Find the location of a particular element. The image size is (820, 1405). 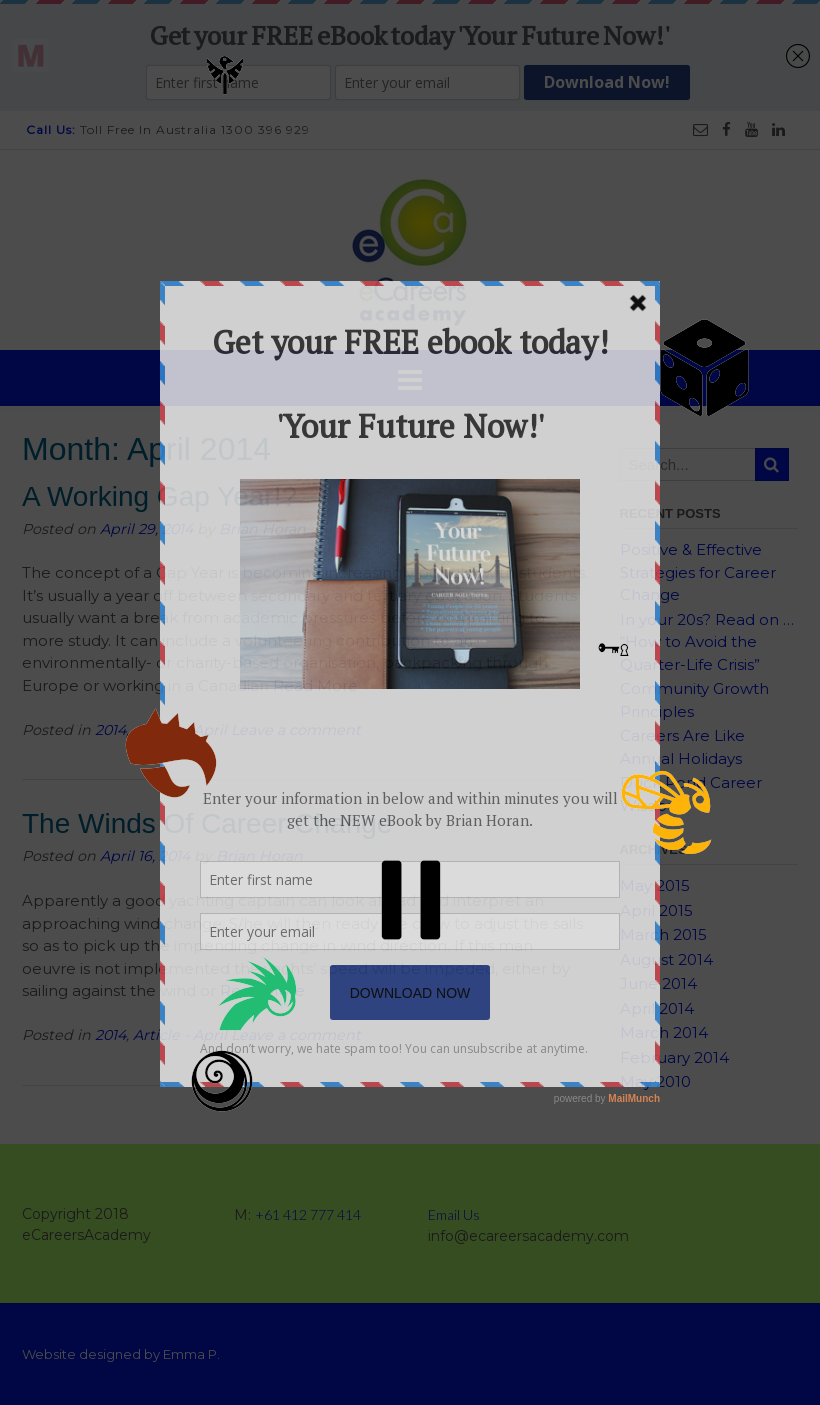

indicates a wasp or bee enemy type is located at coordinates (666, 811).